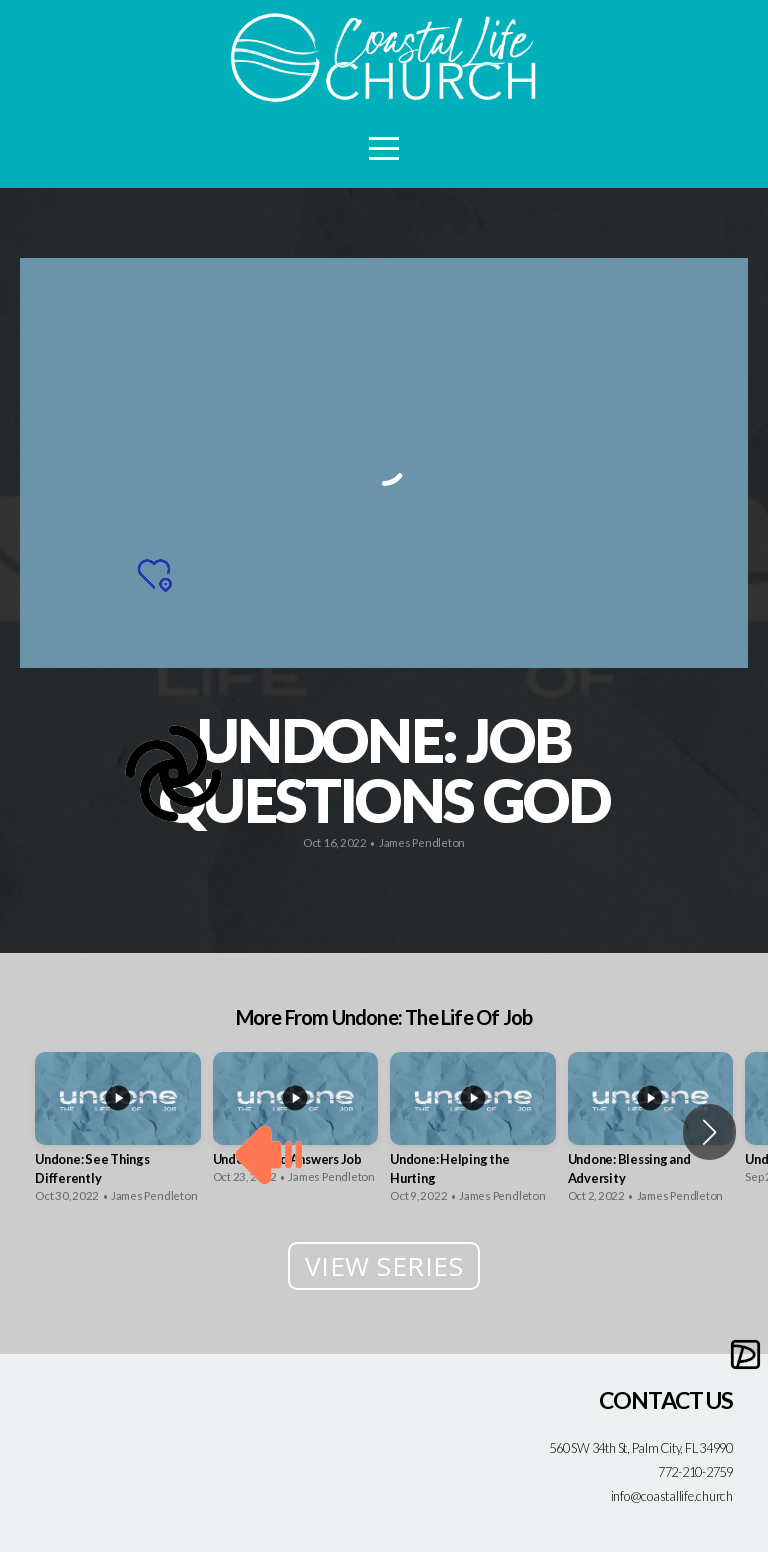  I want to click on go back to previous section, so click(268, 1155).